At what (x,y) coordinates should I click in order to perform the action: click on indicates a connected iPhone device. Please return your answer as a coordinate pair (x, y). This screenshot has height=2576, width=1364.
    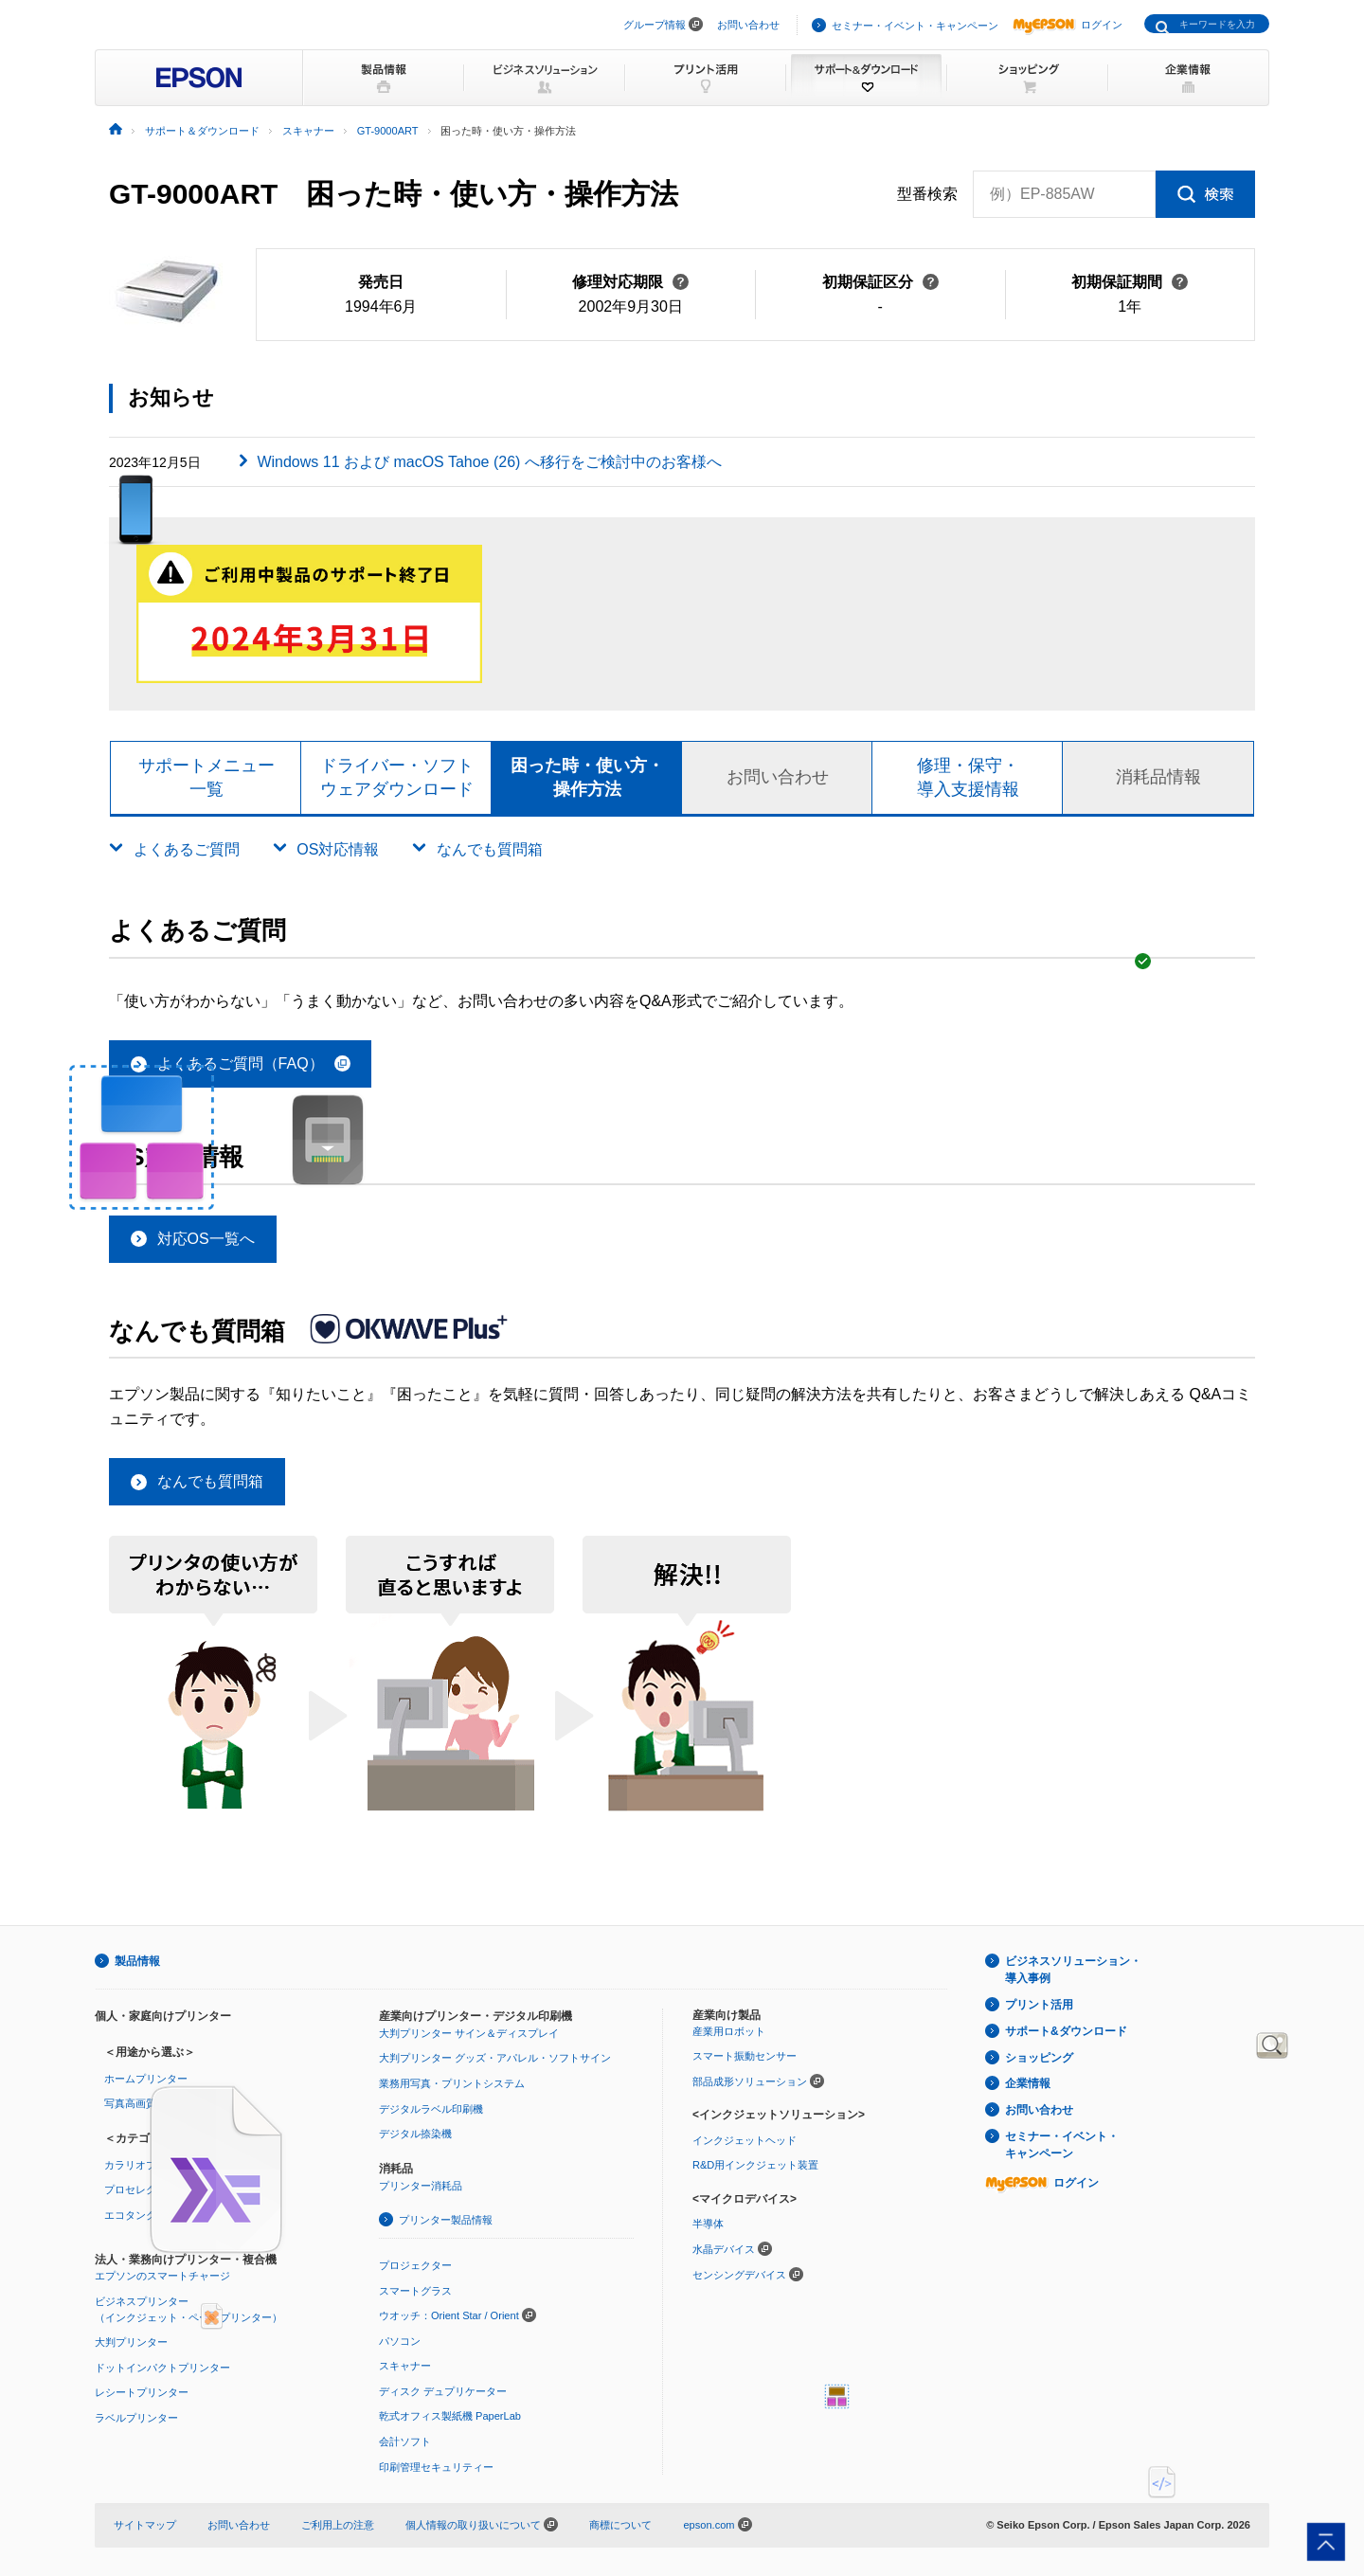
    Looking at the image, I should click on (135, 510).